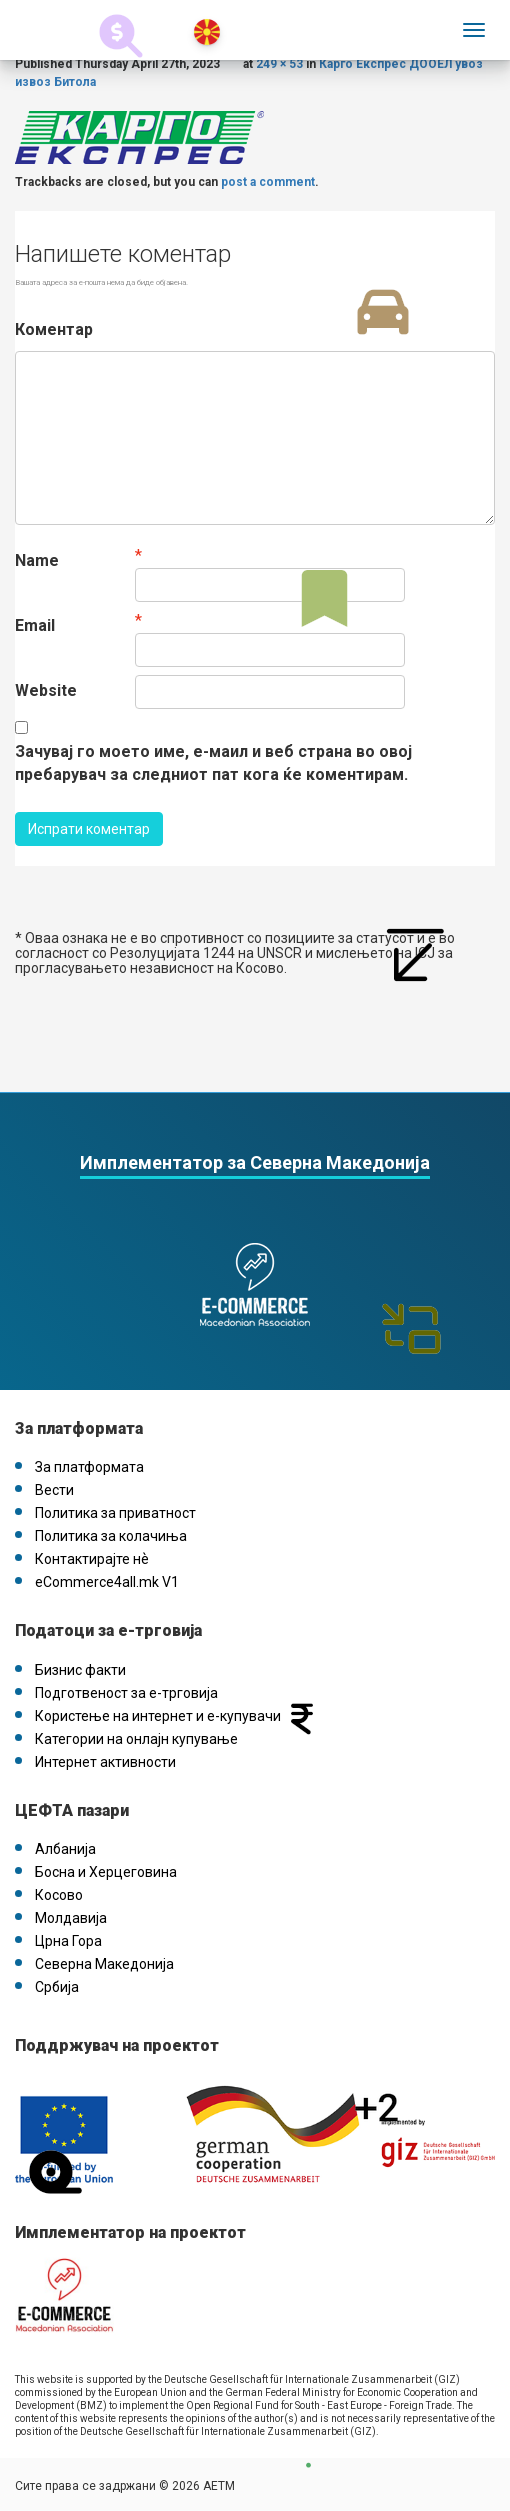  I want to click on no wifi connection available, so click(308, 2446).